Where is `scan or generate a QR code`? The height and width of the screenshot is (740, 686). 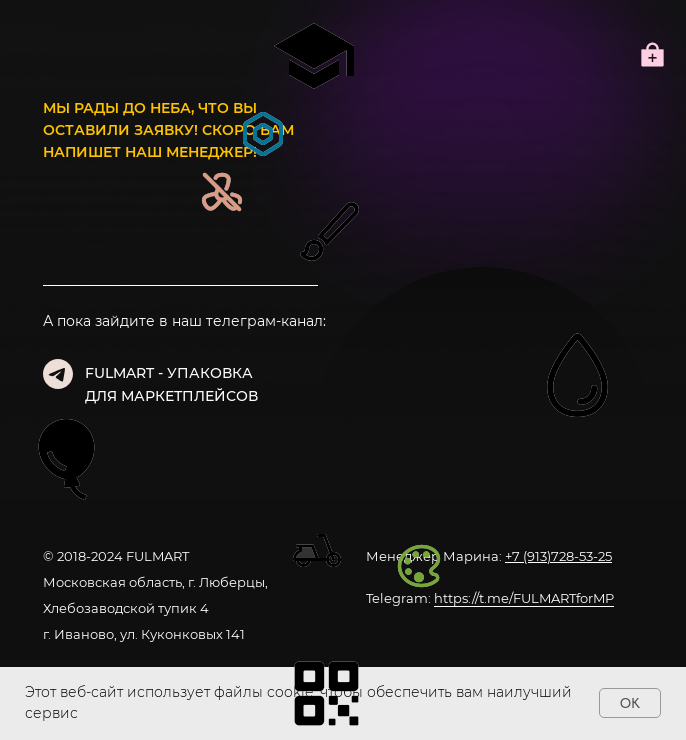
scan or generate a QR code is located at coordinates (326, 693).